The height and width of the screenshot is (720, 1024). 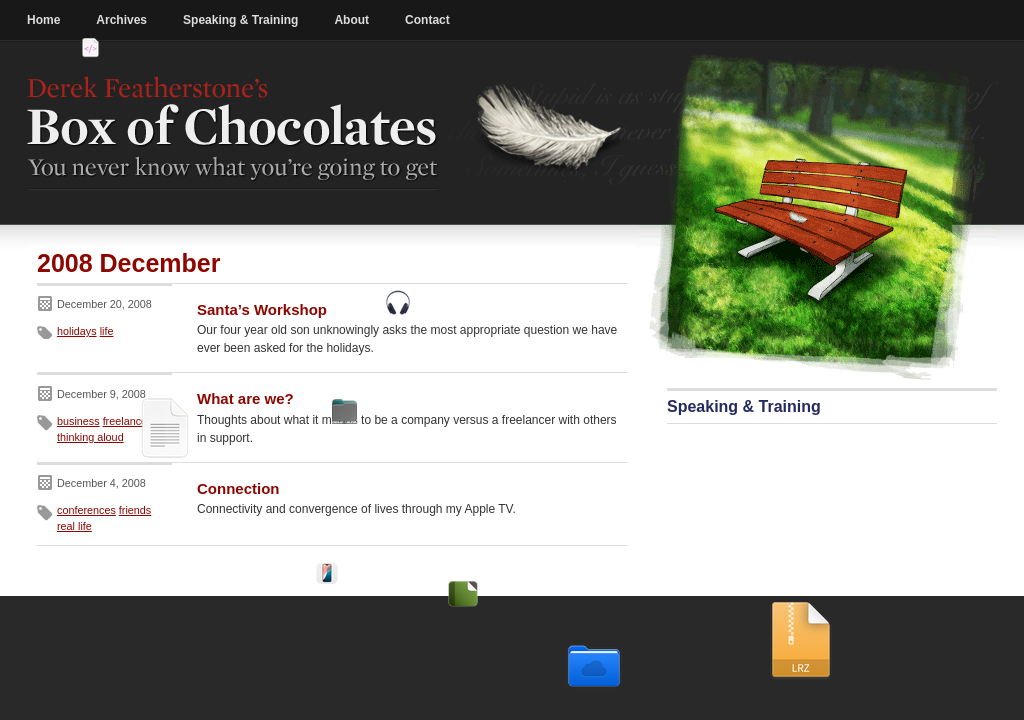 I want to click on change desktop wallpaper settings, so click(x=463, y=593).